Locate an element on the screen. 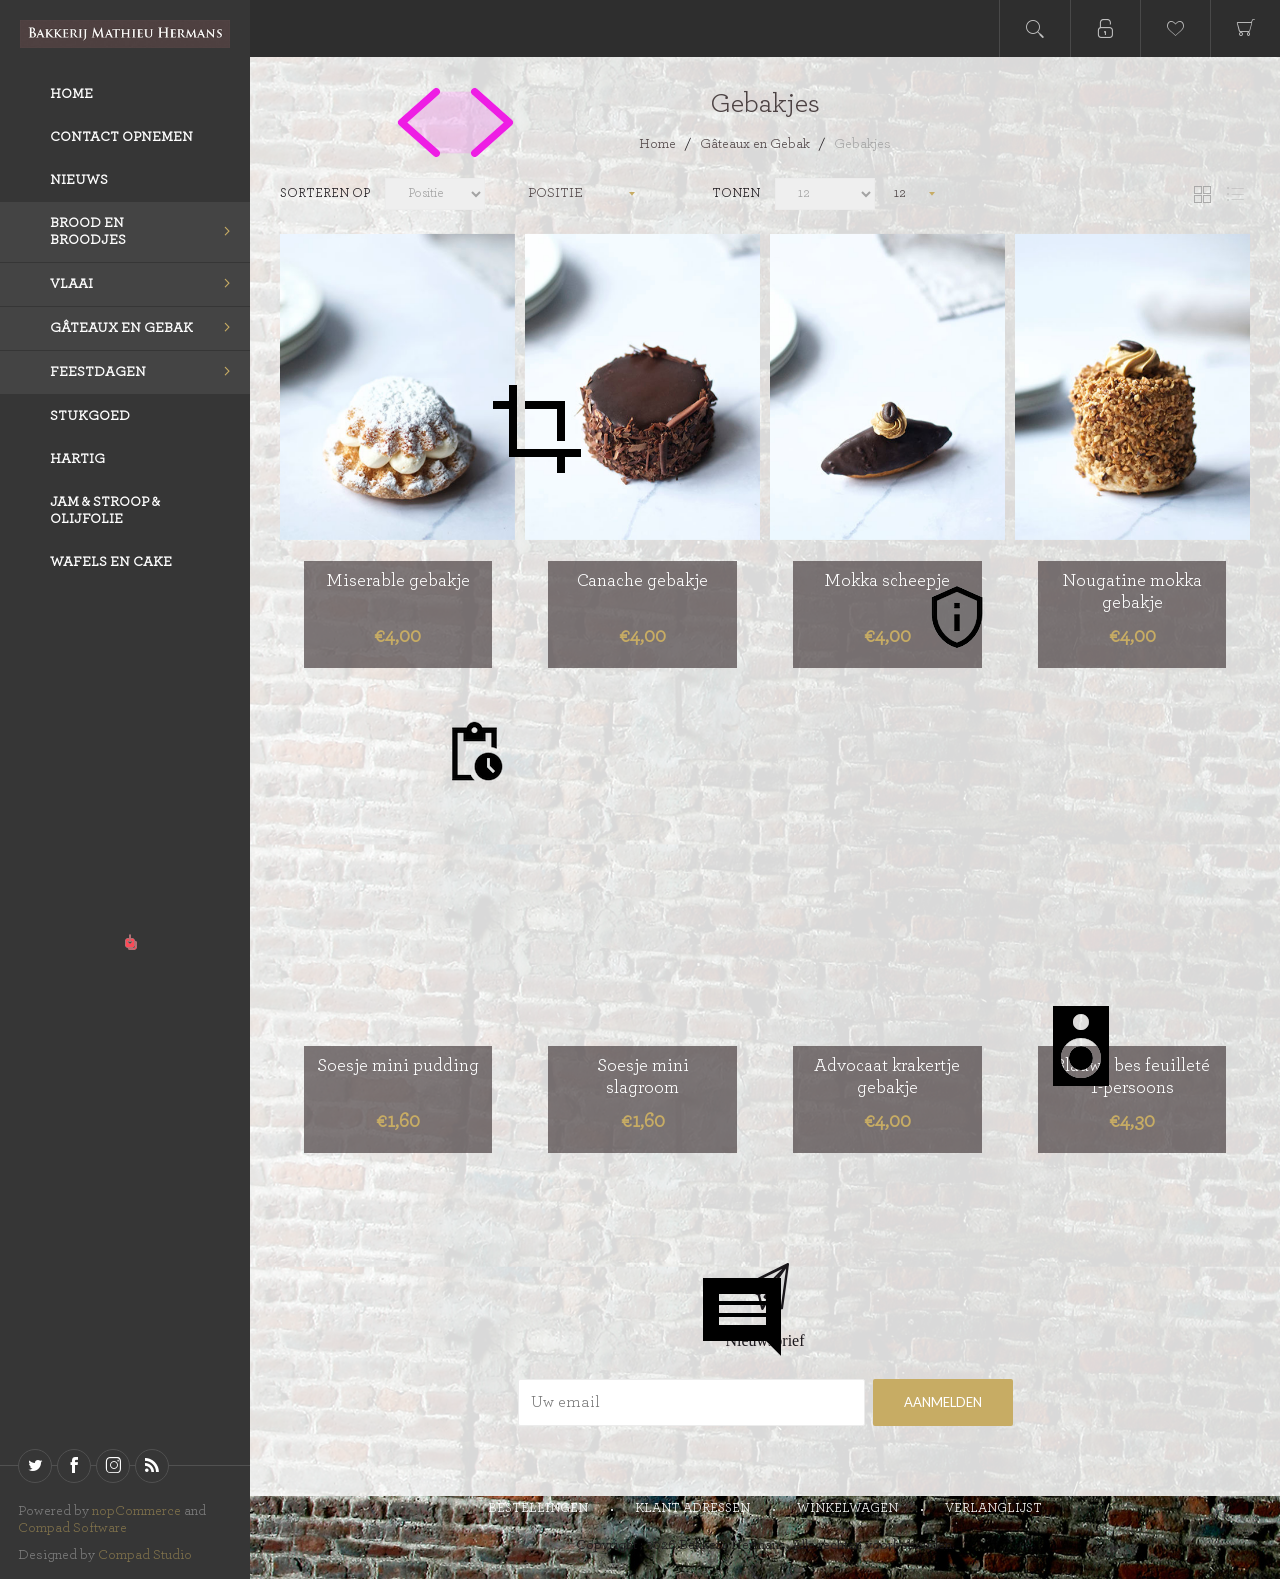 Image resolution: width=1280 pixels, height=1579 pixels. view or edit source code is located at coordinates (455, 122).